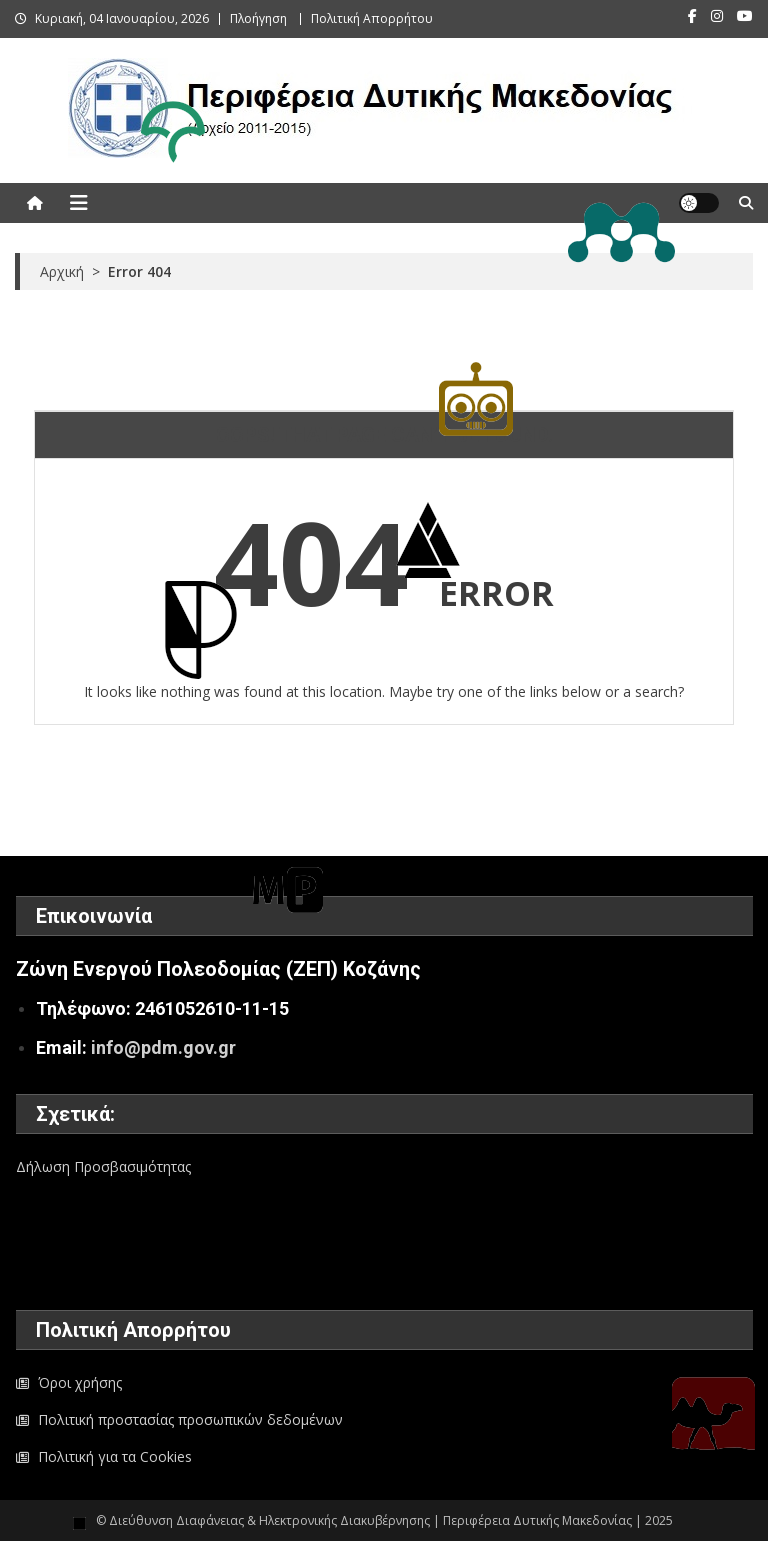  What do you see at coordinates (713, 1413) in the screenshot?
I see `OCaml programming language logo` at bounding box center [713, 1413].